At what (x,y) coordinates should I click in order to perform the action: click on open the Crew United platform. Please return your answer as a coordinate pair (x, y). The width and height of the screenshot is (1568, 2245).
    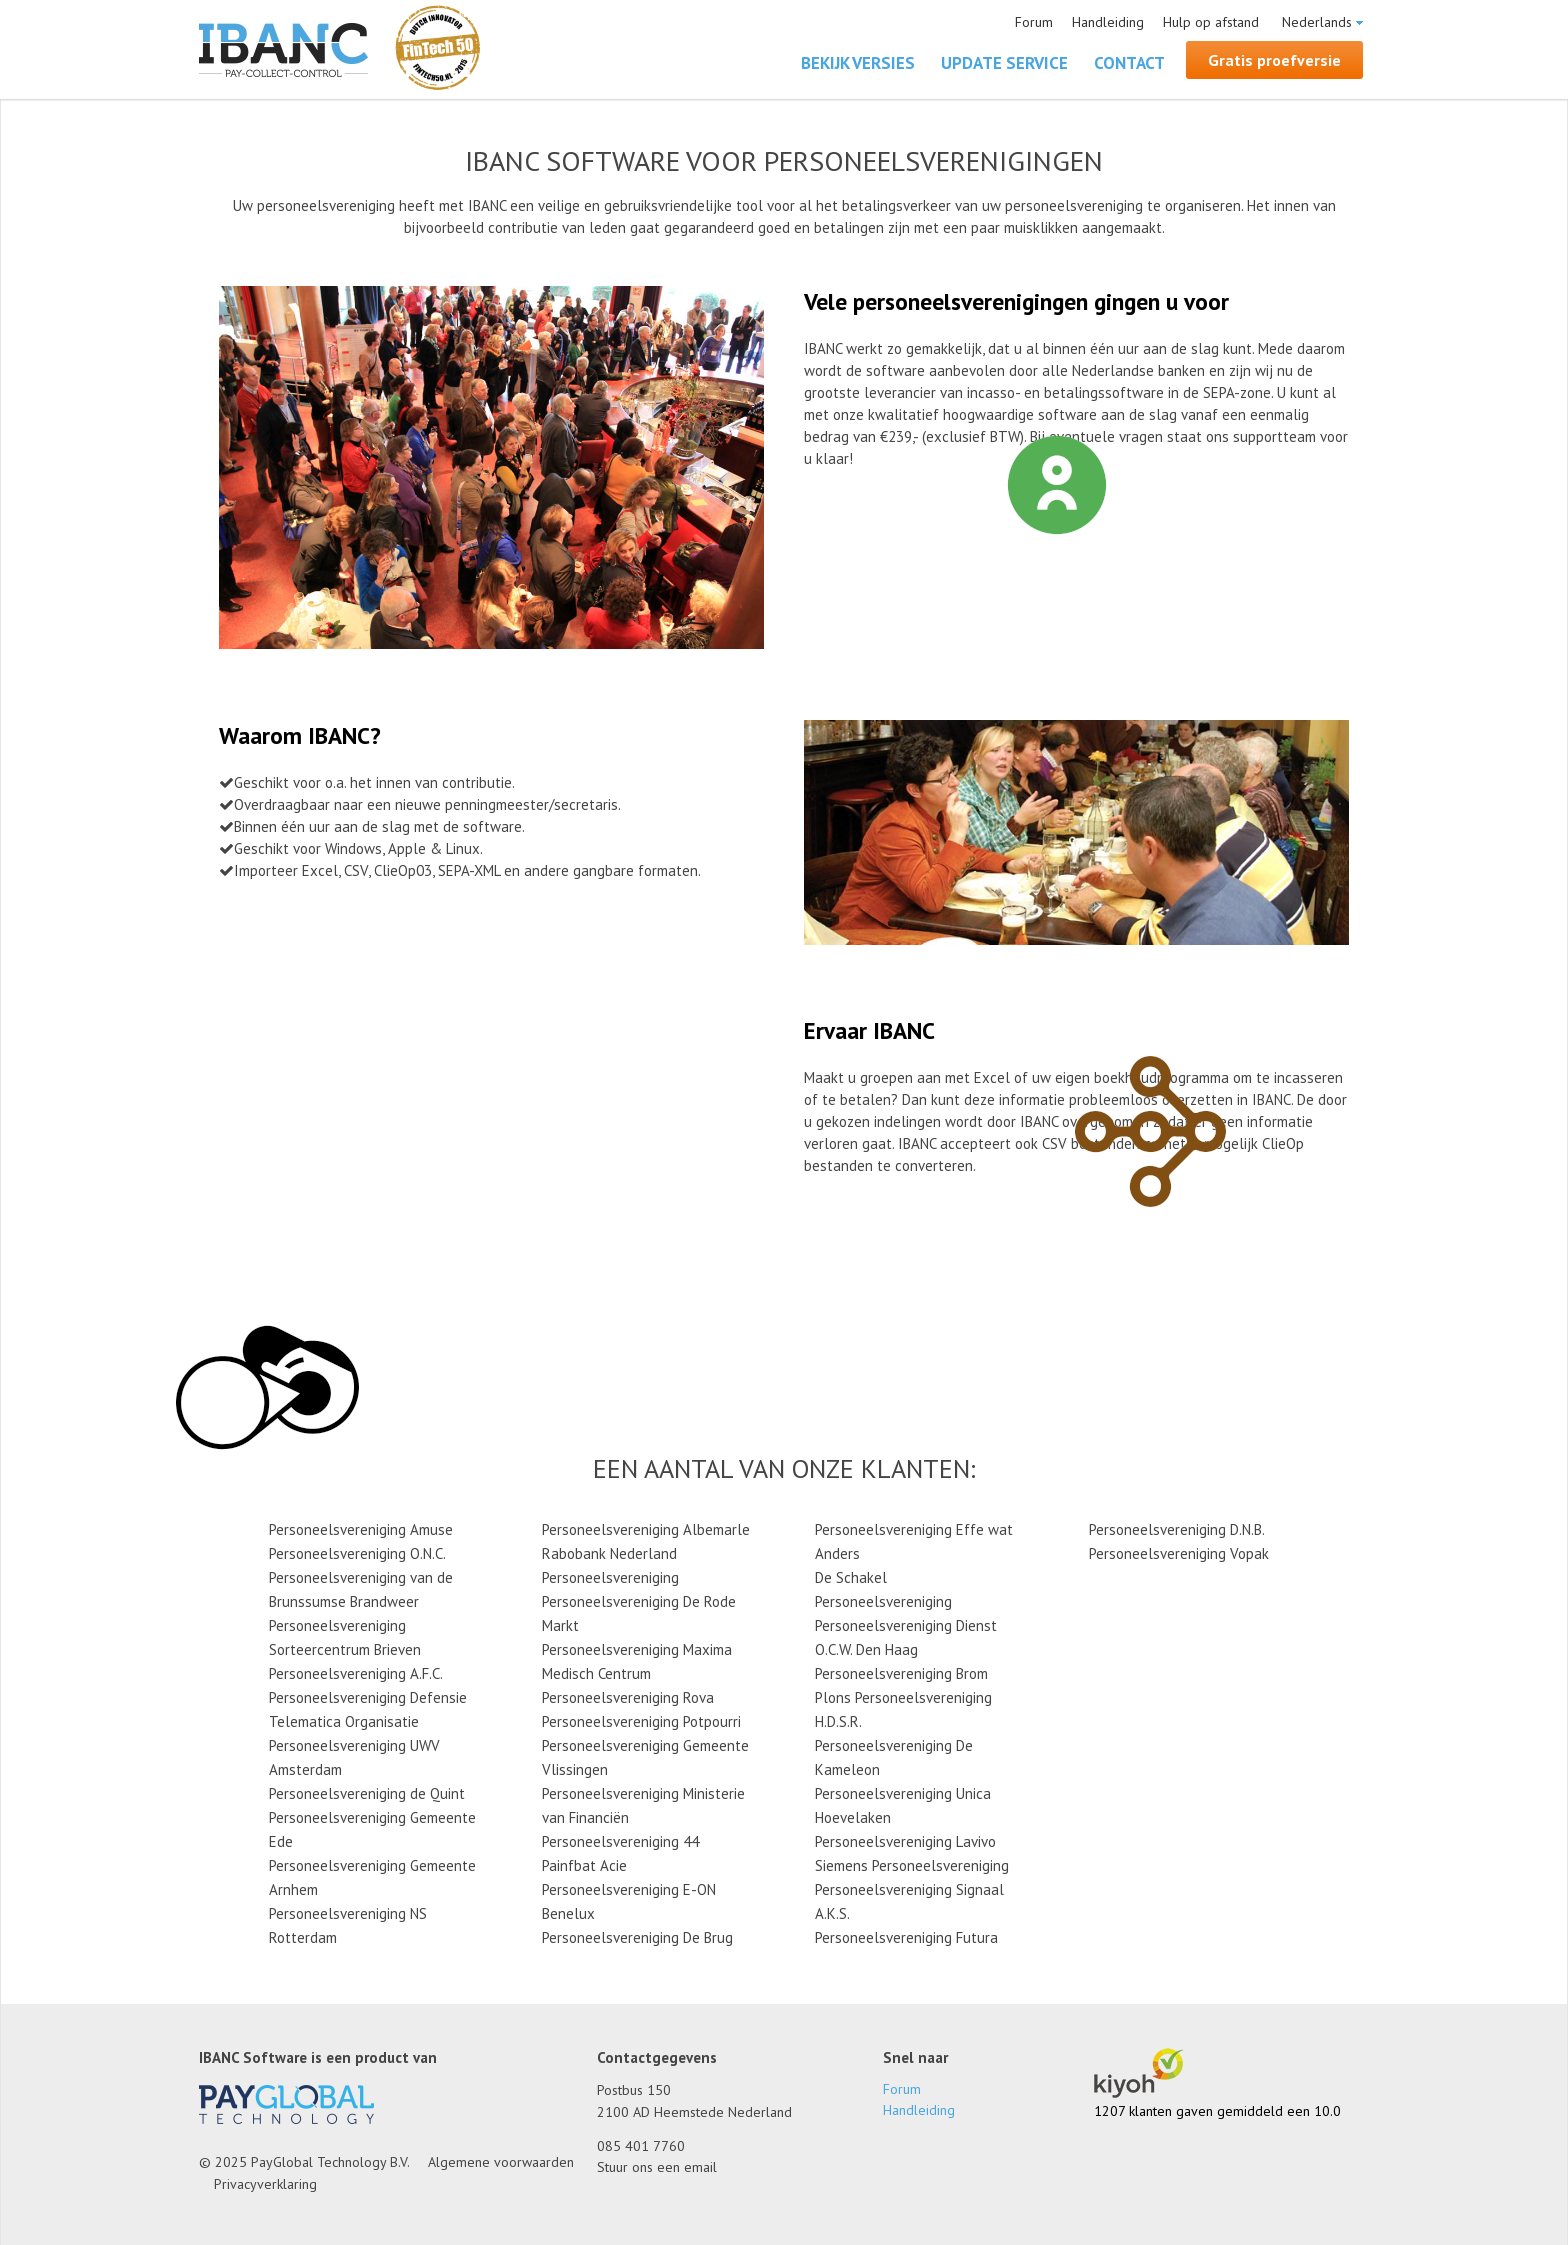
    Looking at the image, I should click on (267, 1387).